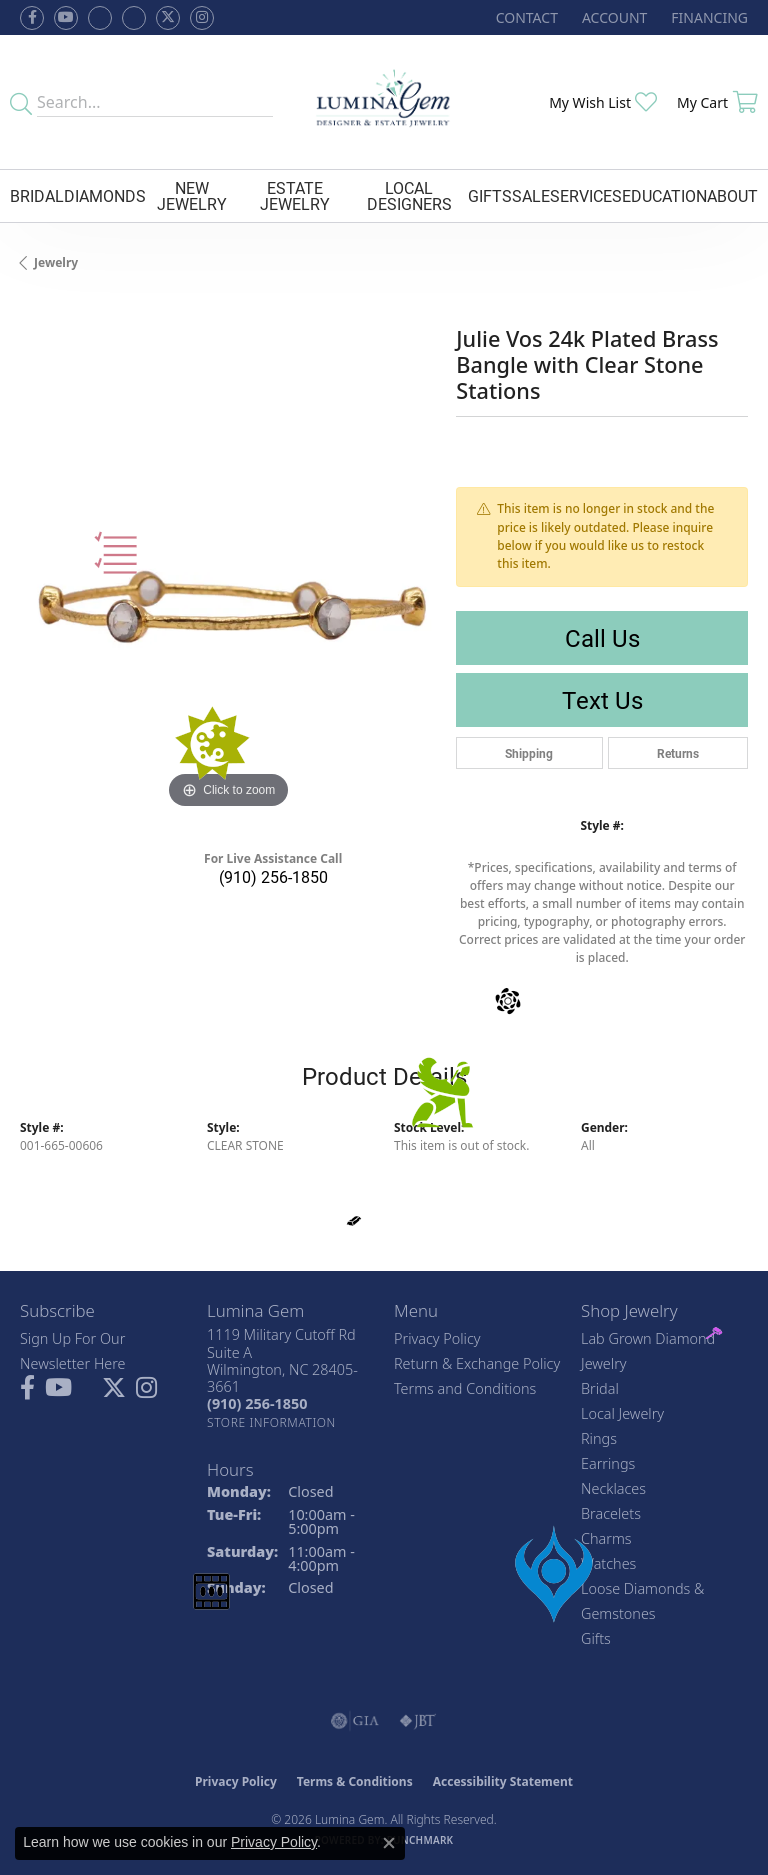  What do you see at coordinates (211, 1591) in the screenshot?
I see `view video or film content` at bounding box center [211, 1591].